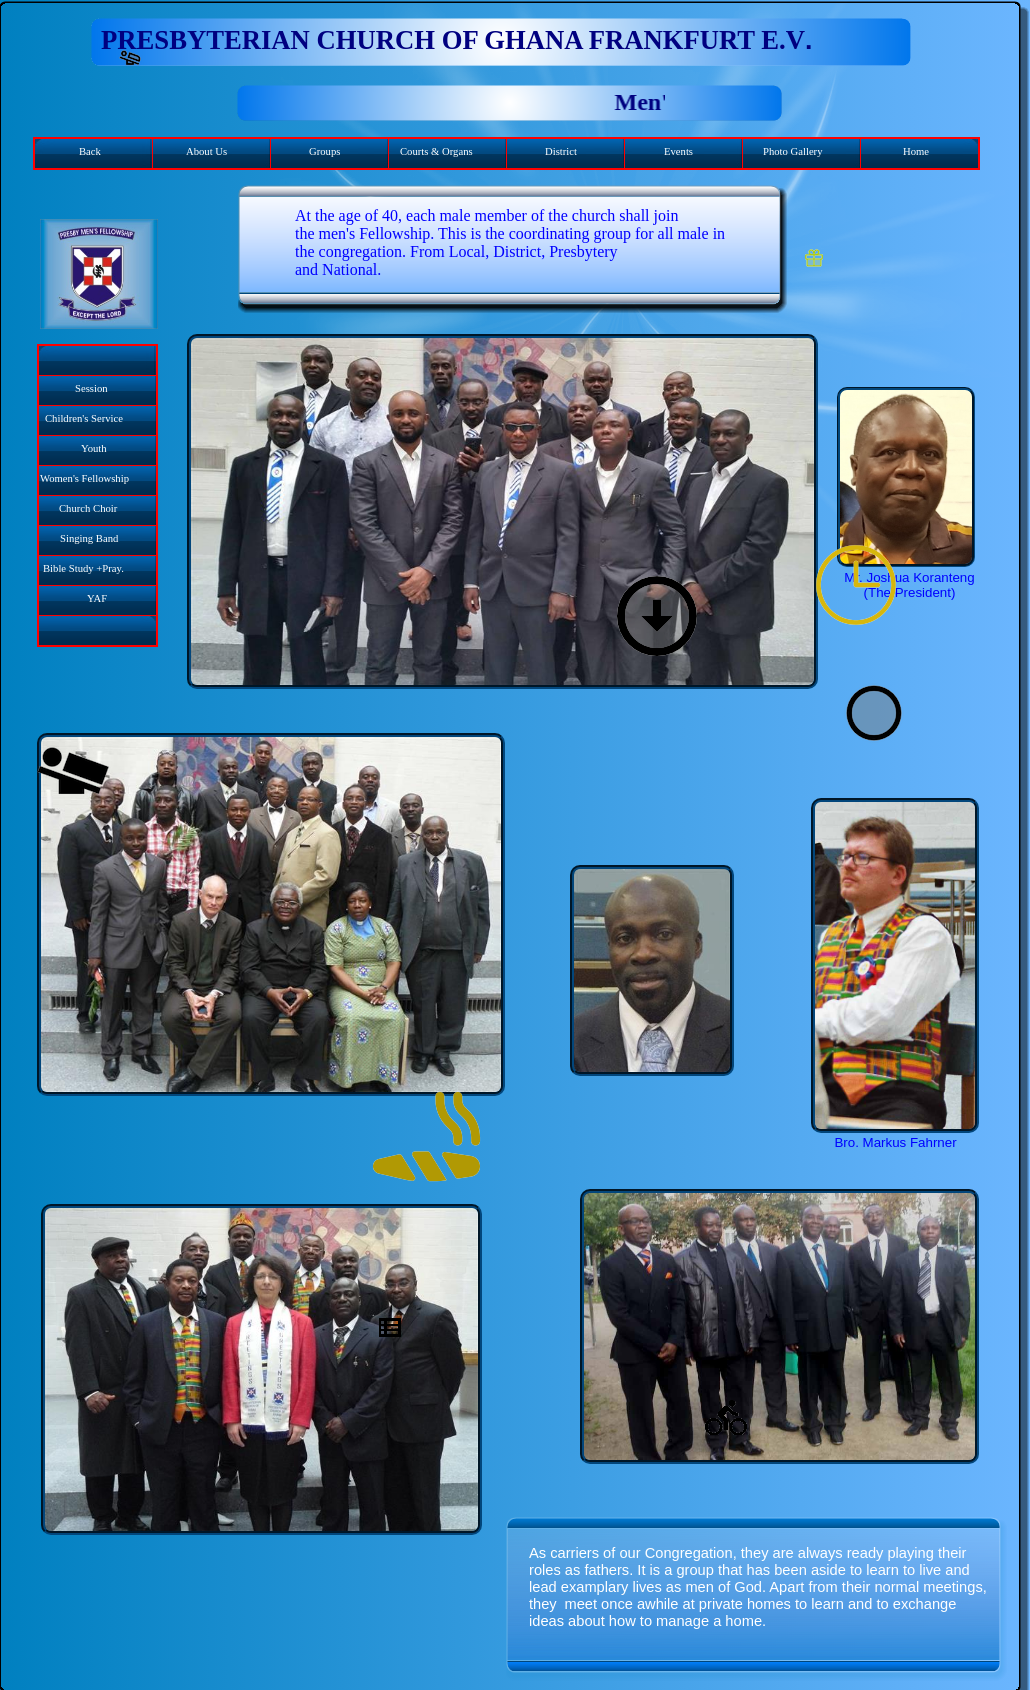 The width and height of the screenshot is (1030, 1690). What do you see at coordinates (856, 585) in the screenshot?
I see `view time or clock settings` at bounding box center [856, 585].